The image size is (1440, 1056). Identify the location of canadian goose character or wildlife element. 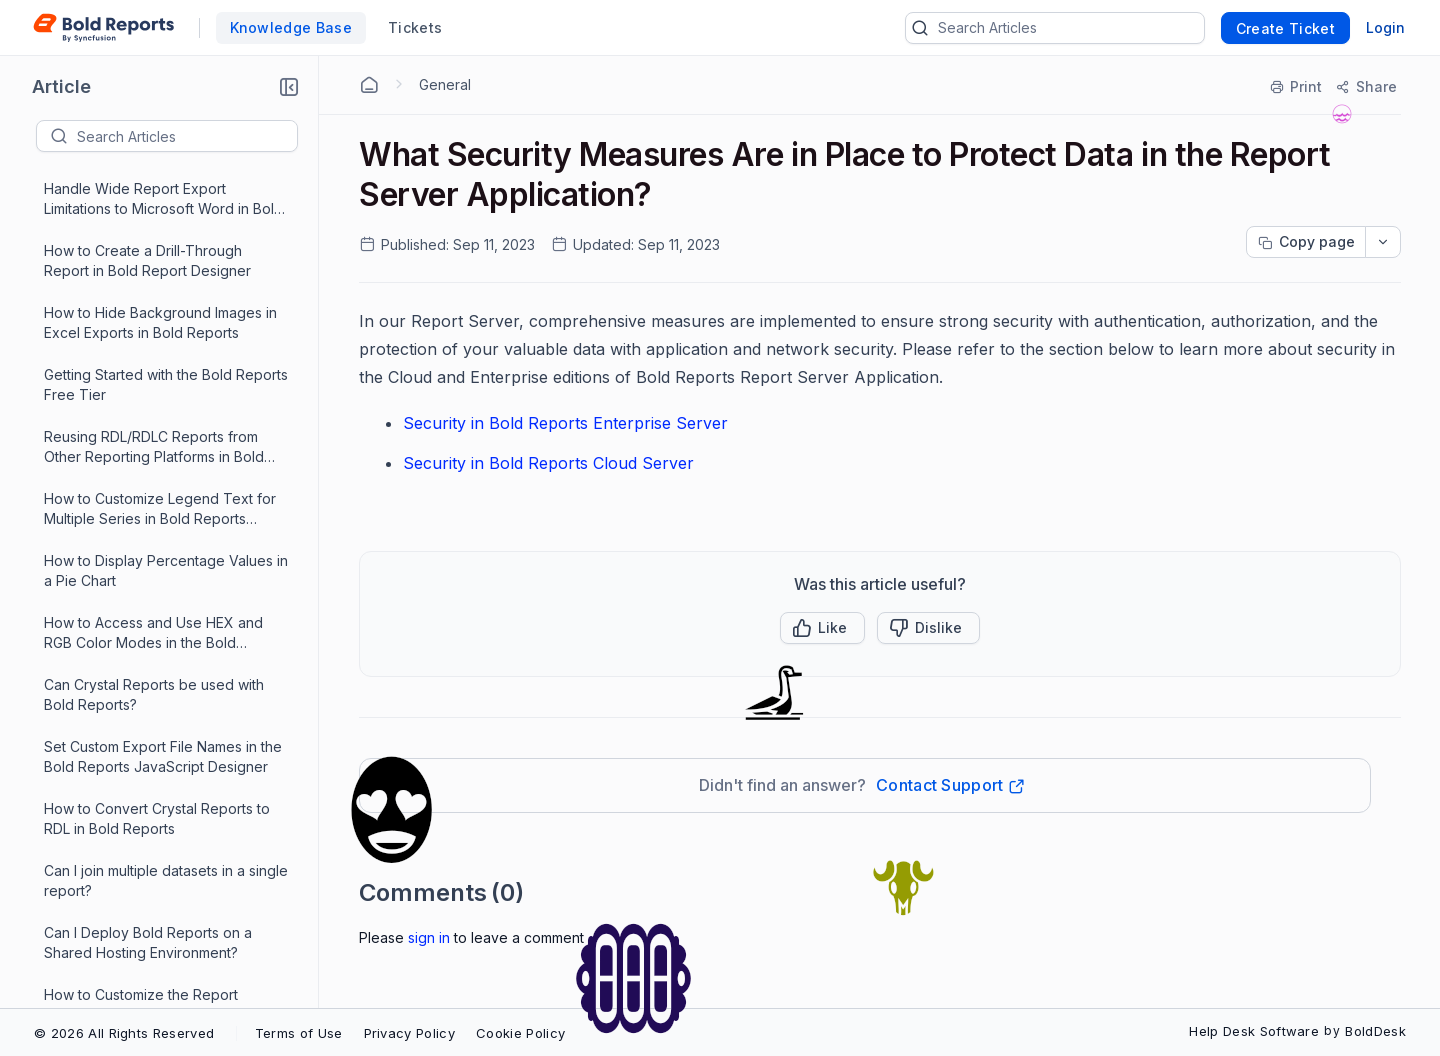
(773, 692).